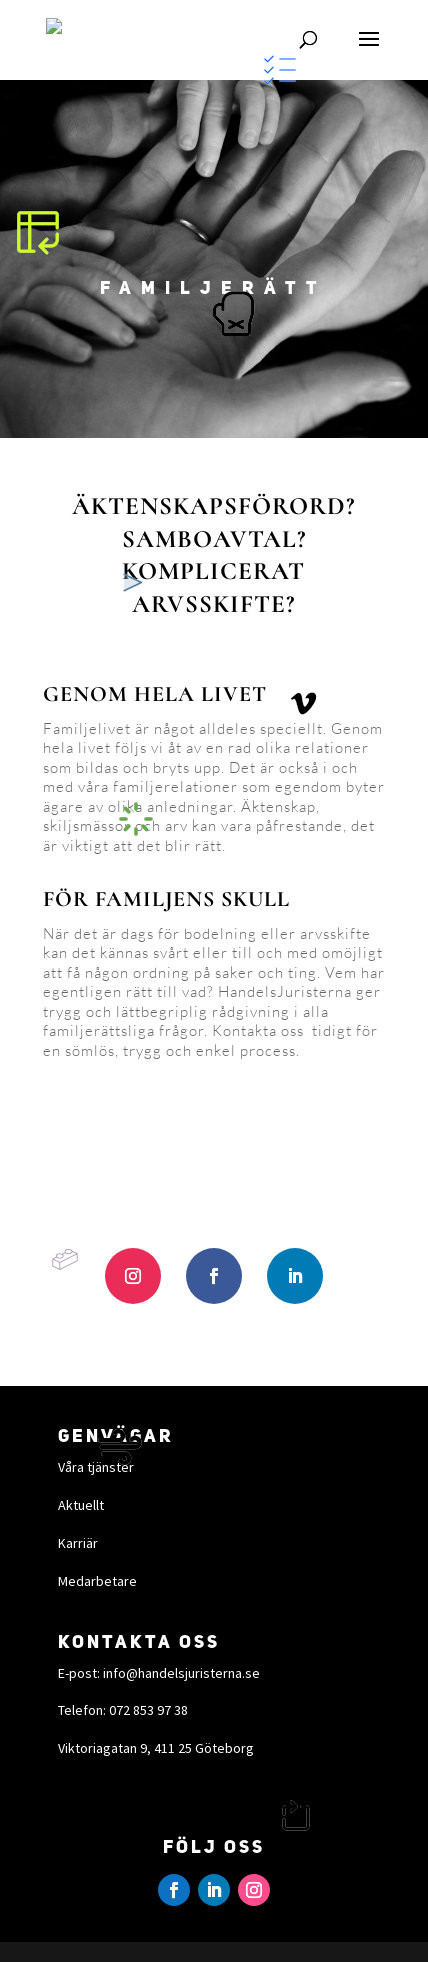  I want to click on access building blocks or modular components, so click(65, 1259).